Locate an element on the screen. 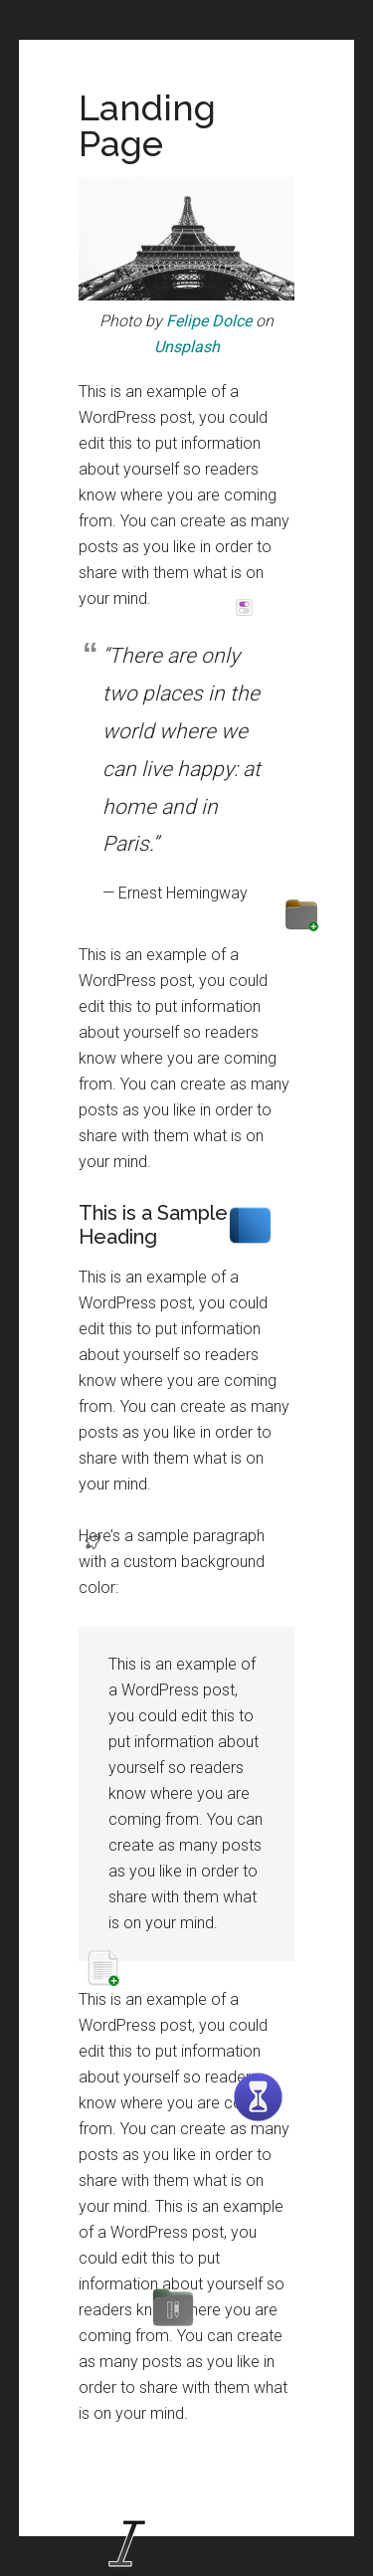  launch applications or open app drawer is located at coordinates (93, 1541).